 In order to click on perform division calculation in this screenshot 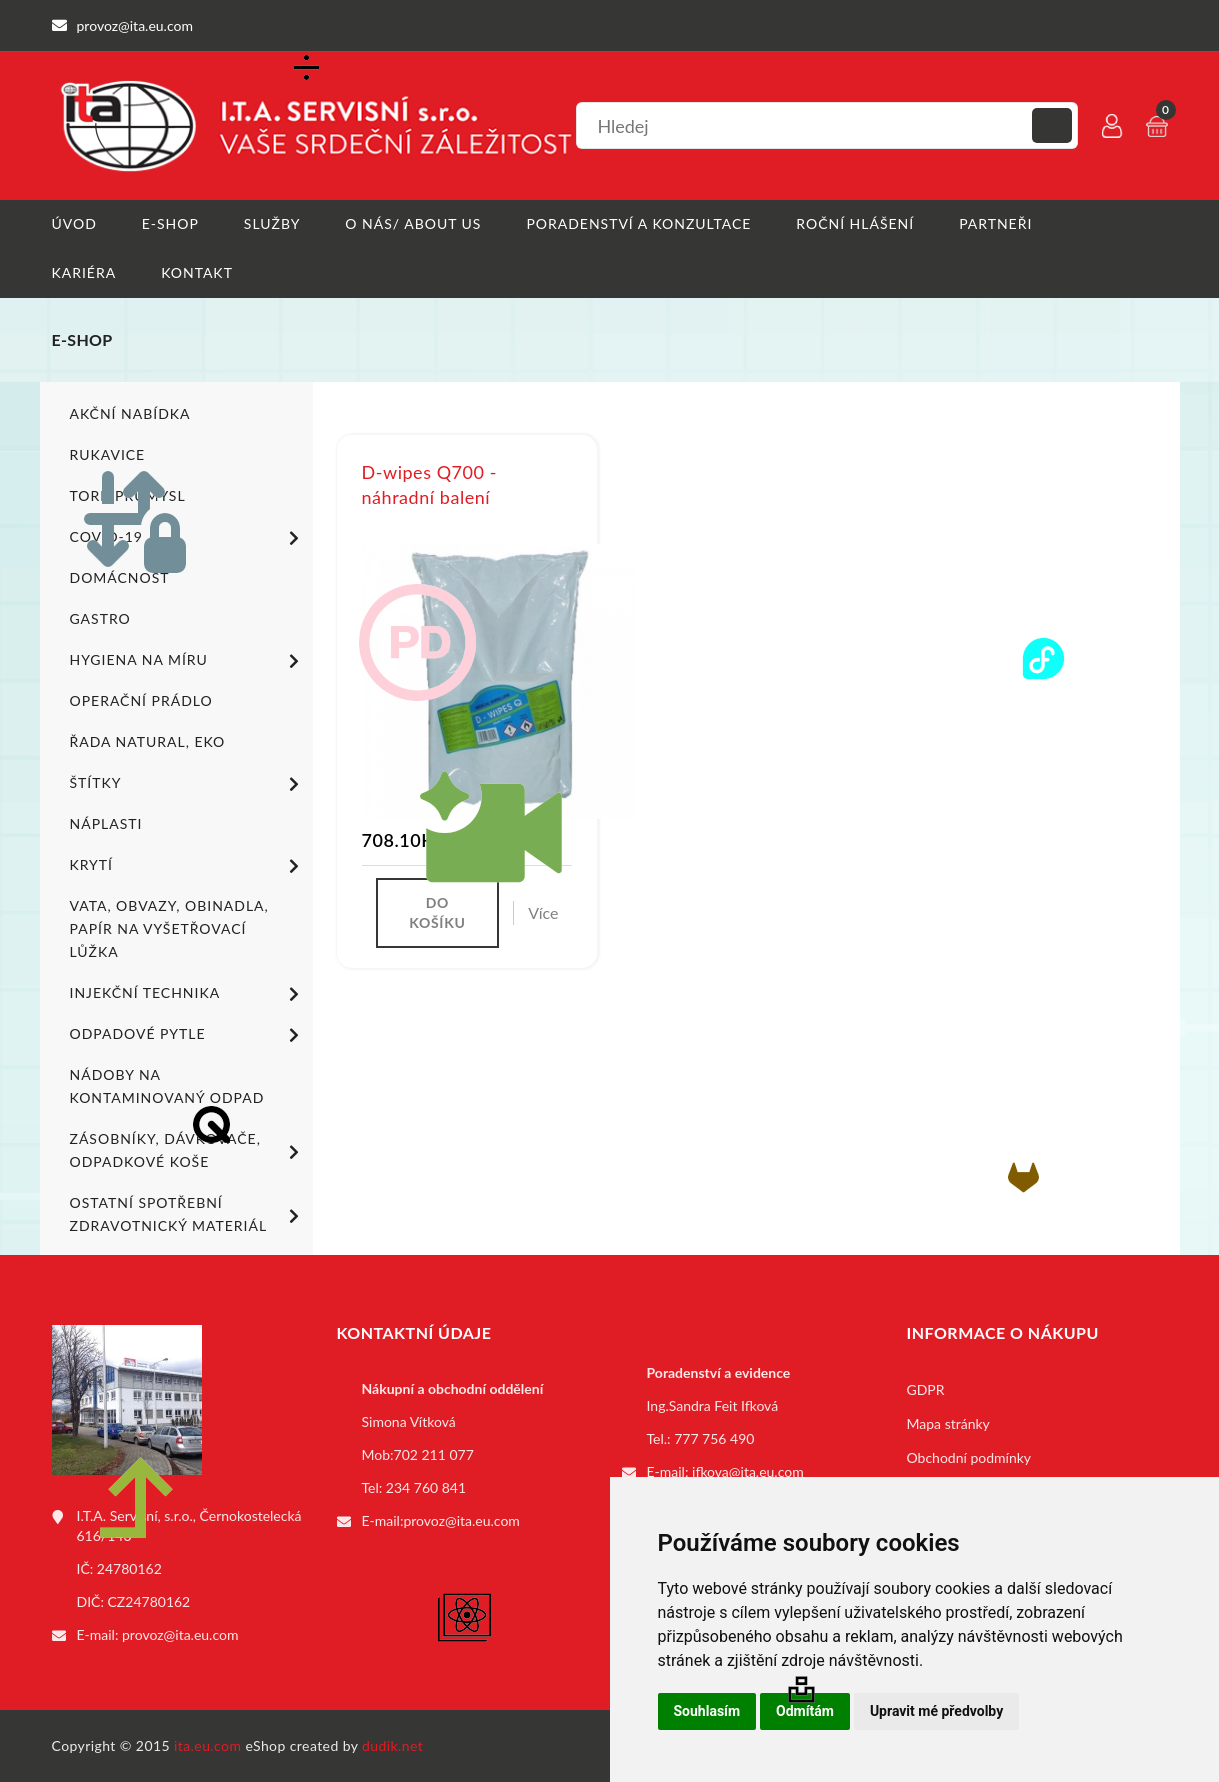, I will do `click(306, 67)`.